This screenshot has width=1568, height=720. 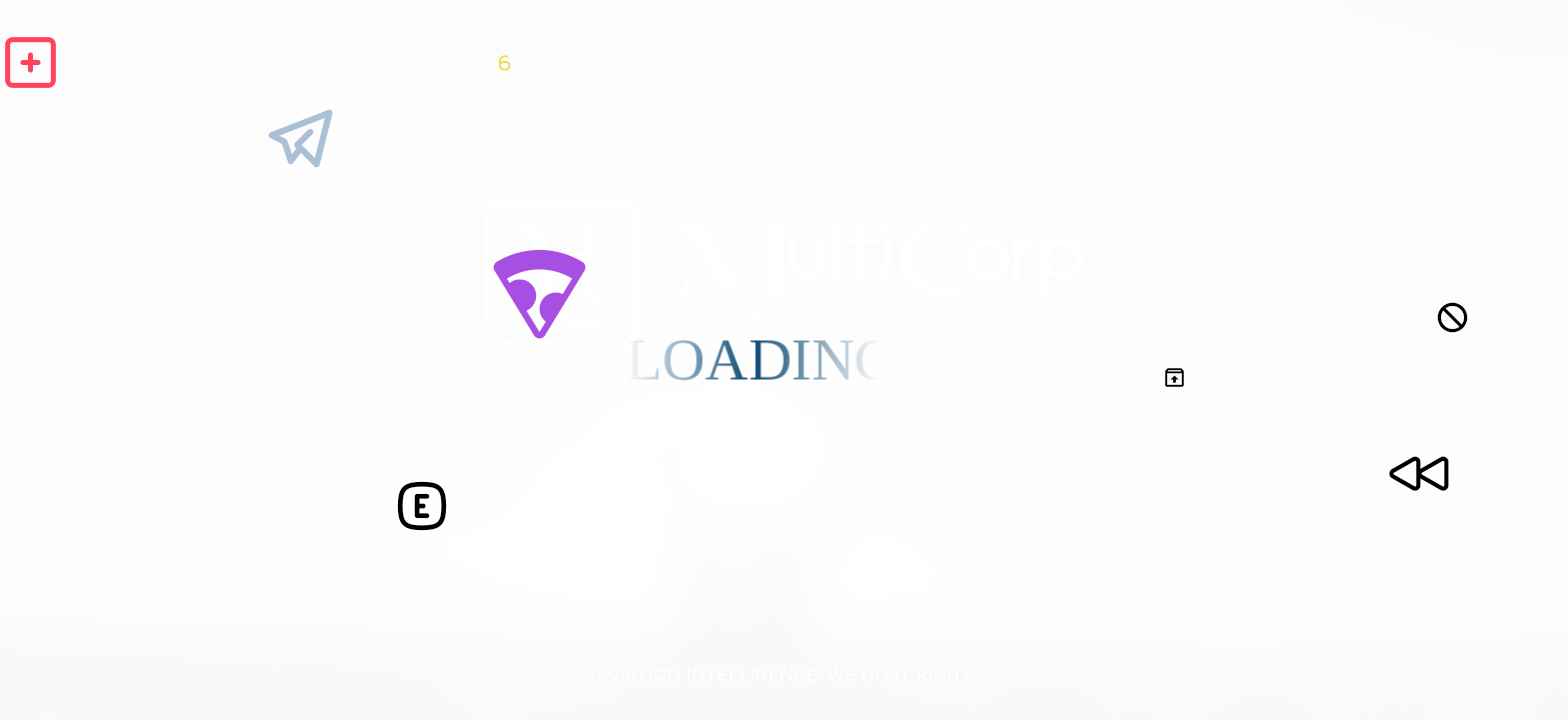 What do you see at coordinates (300, 138) in the screenshot?
I see `open telegram messaging app` at bounding box center [300, 138].